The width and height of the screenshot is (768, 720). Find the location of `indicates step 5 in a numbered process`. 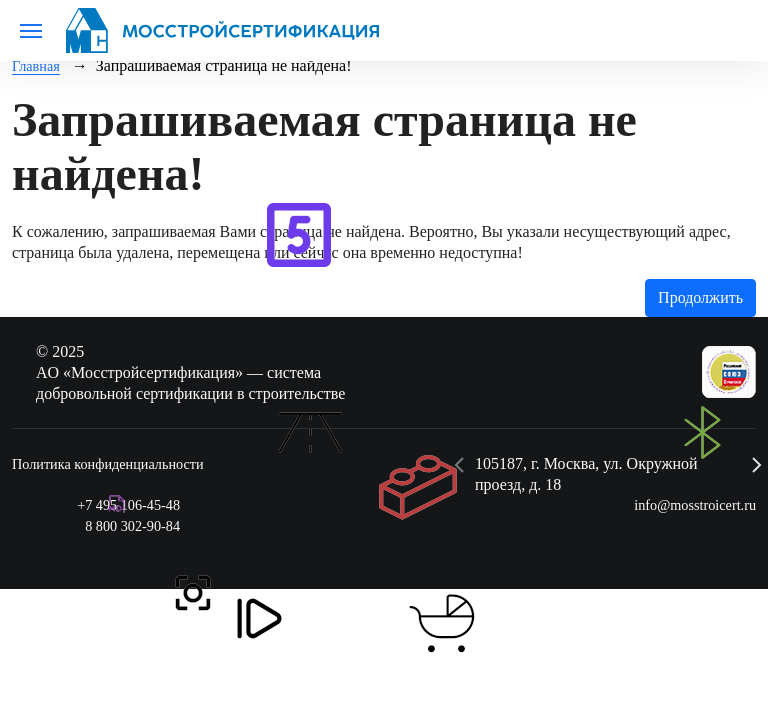

indicates step 5 in a numbered process is located at coordinates (299, 235).